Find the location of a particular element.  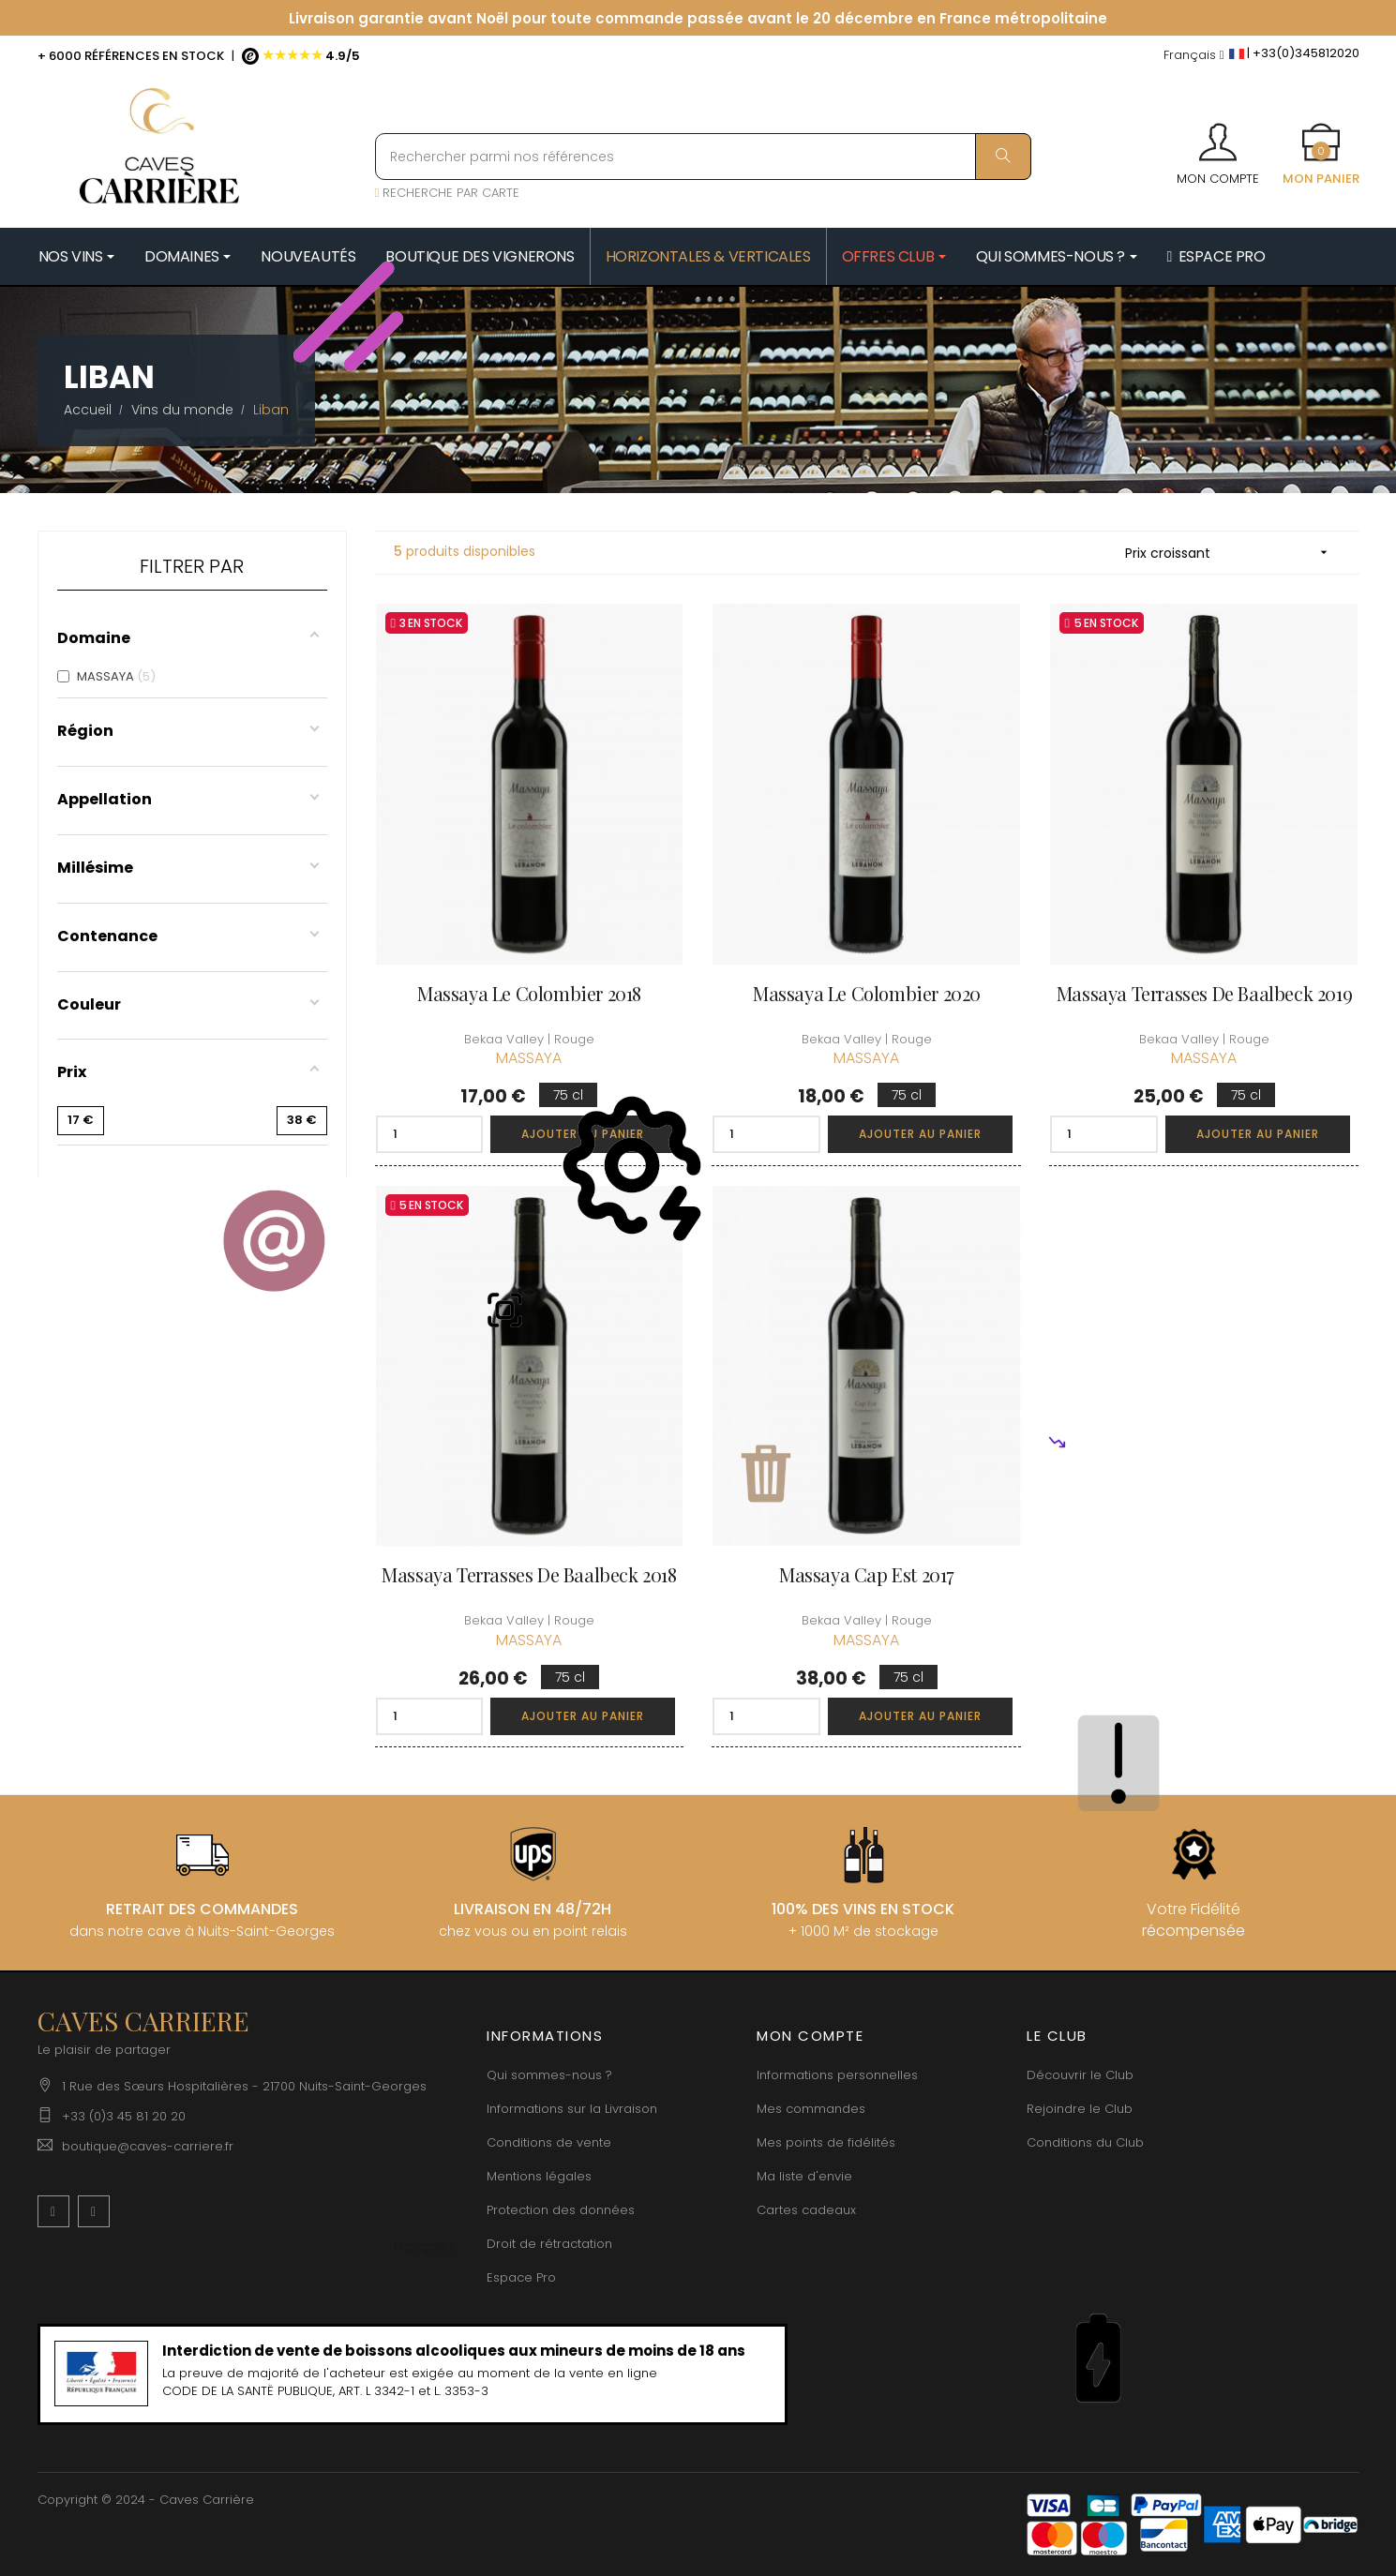

indicates a downward trend or decline is located at coordinates (1057, 1442).